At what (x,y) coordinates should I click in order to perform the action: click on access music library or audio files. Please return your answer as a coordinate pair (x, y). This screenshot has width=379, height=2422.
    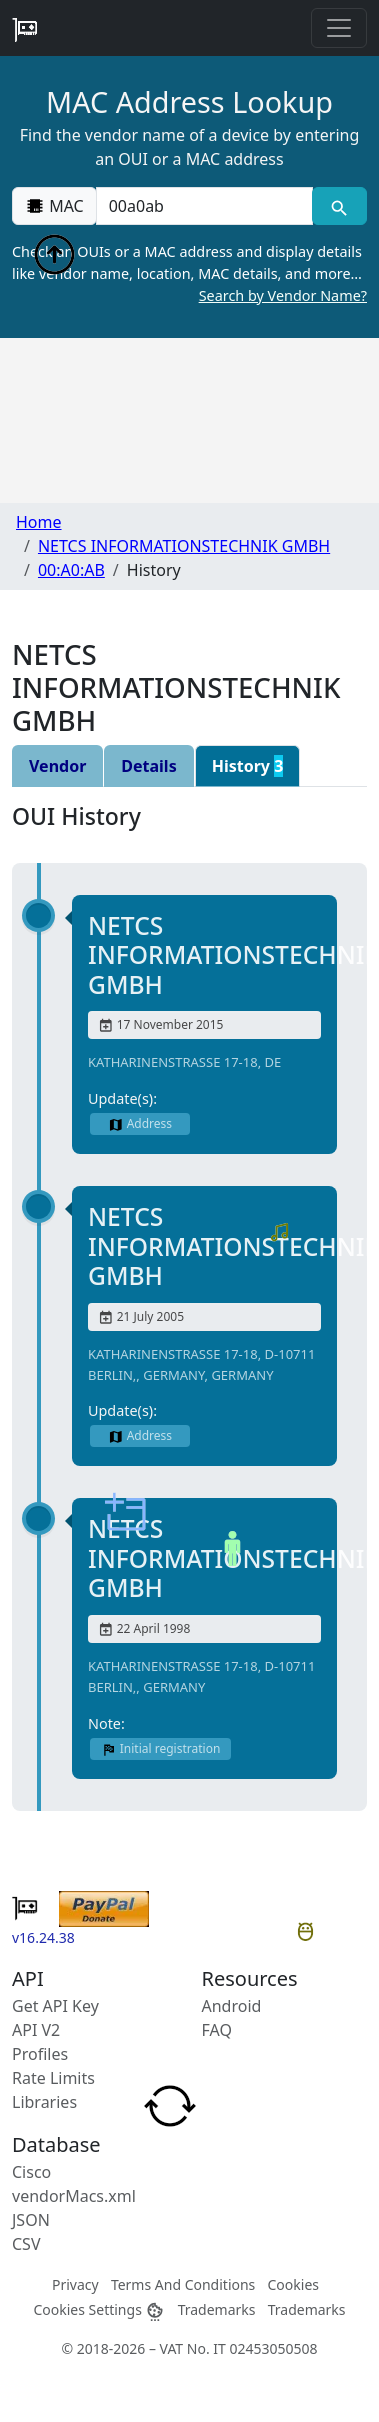
    Looking at the image, I should click on (280, 1232).